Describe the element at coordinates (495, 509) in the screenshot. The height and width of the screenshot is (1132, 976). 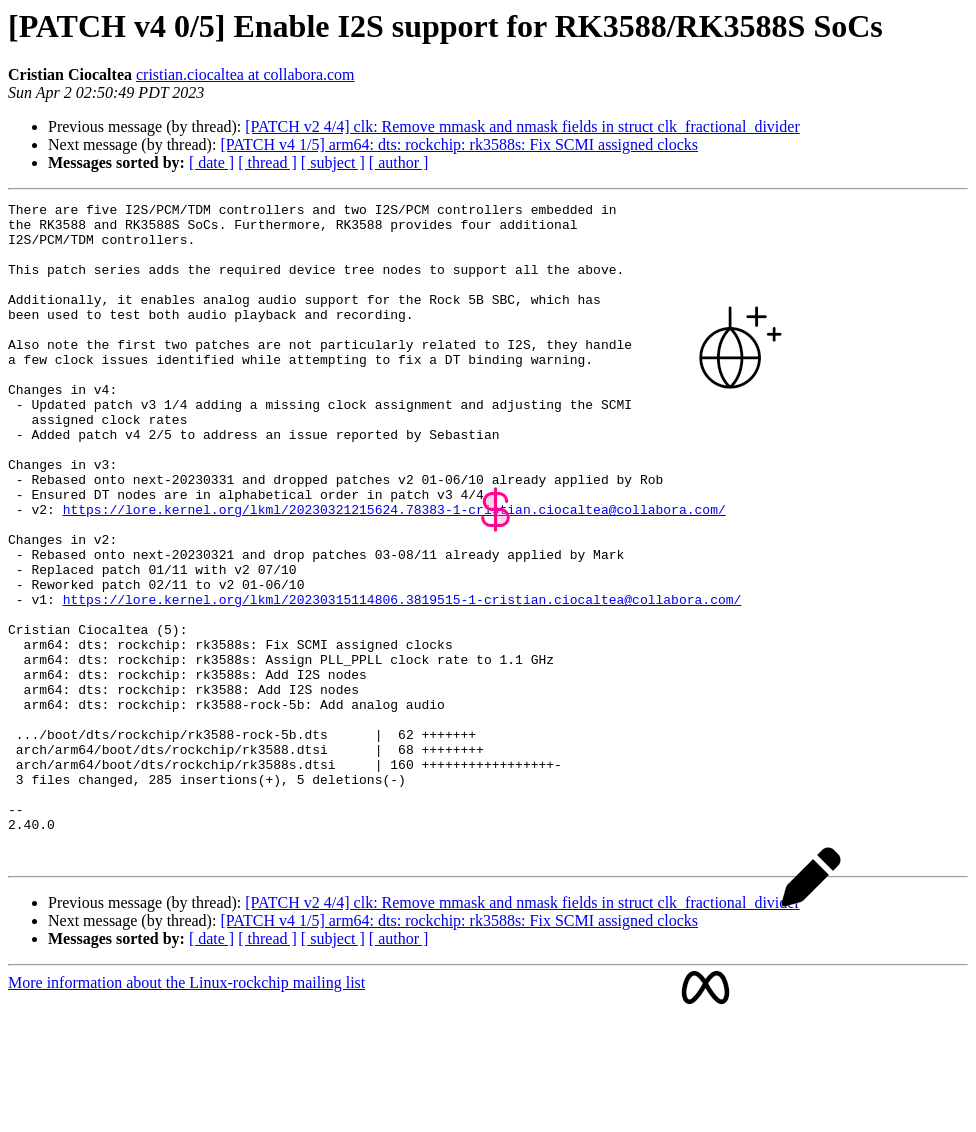
I see `view pricing or payment options` at that location.